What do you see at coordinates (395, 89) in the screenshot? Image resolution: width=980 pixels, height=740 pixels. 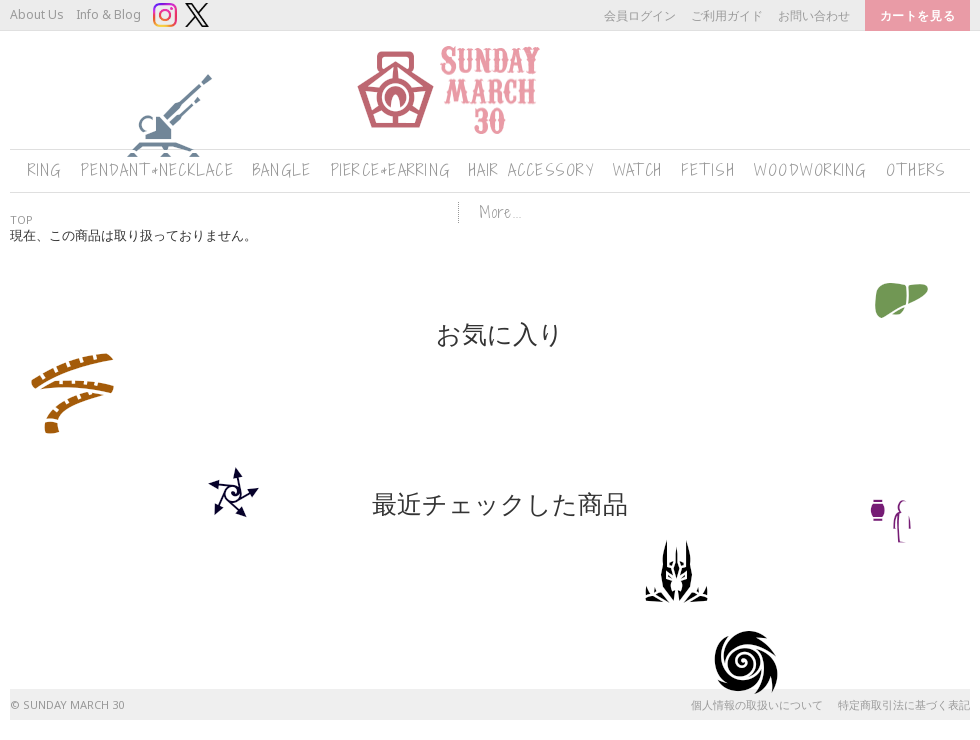 I see `a lantern or light source item in a game inventory` at bounding box center [395, 89].